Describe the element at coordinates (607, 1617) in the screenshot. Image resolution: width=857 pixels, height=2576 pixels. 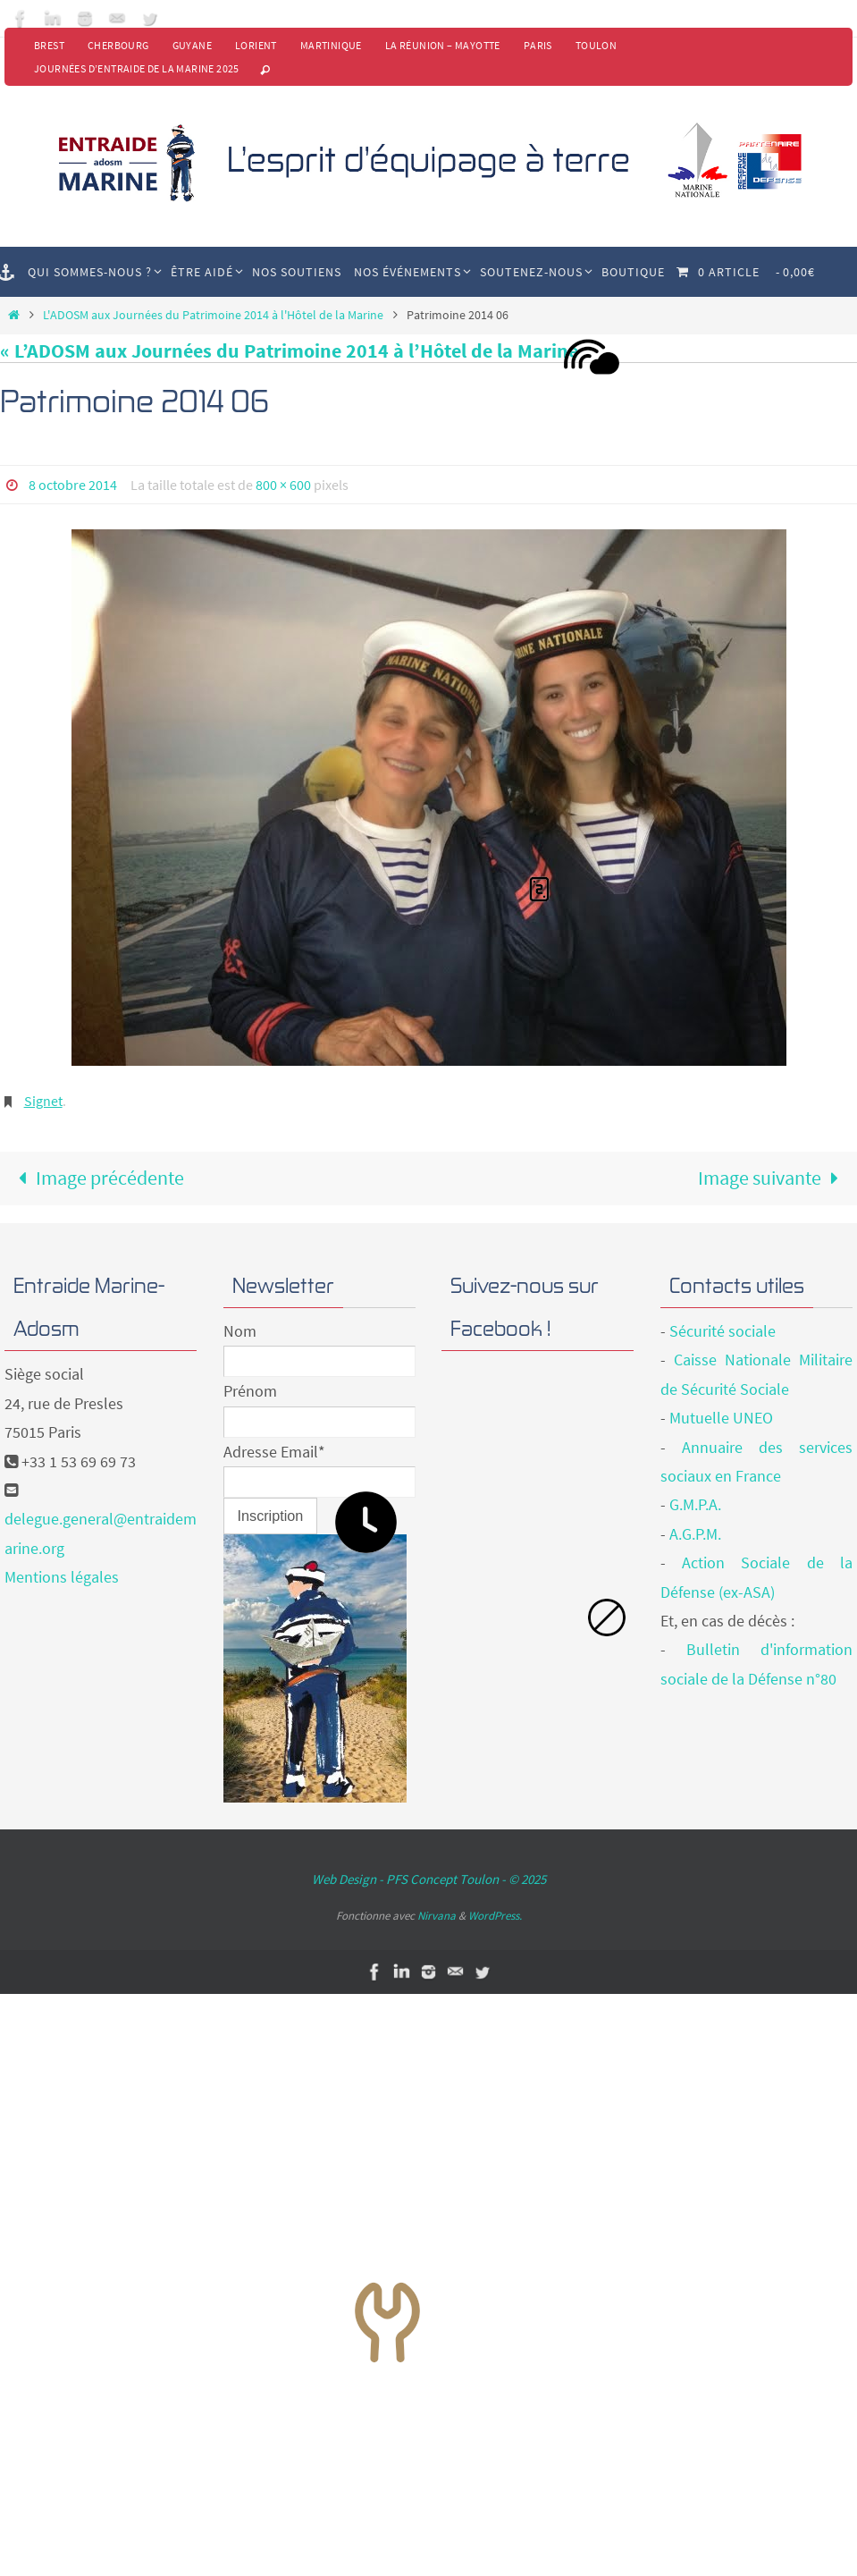
I see `indicates a blocked or prohibited action` at that location.